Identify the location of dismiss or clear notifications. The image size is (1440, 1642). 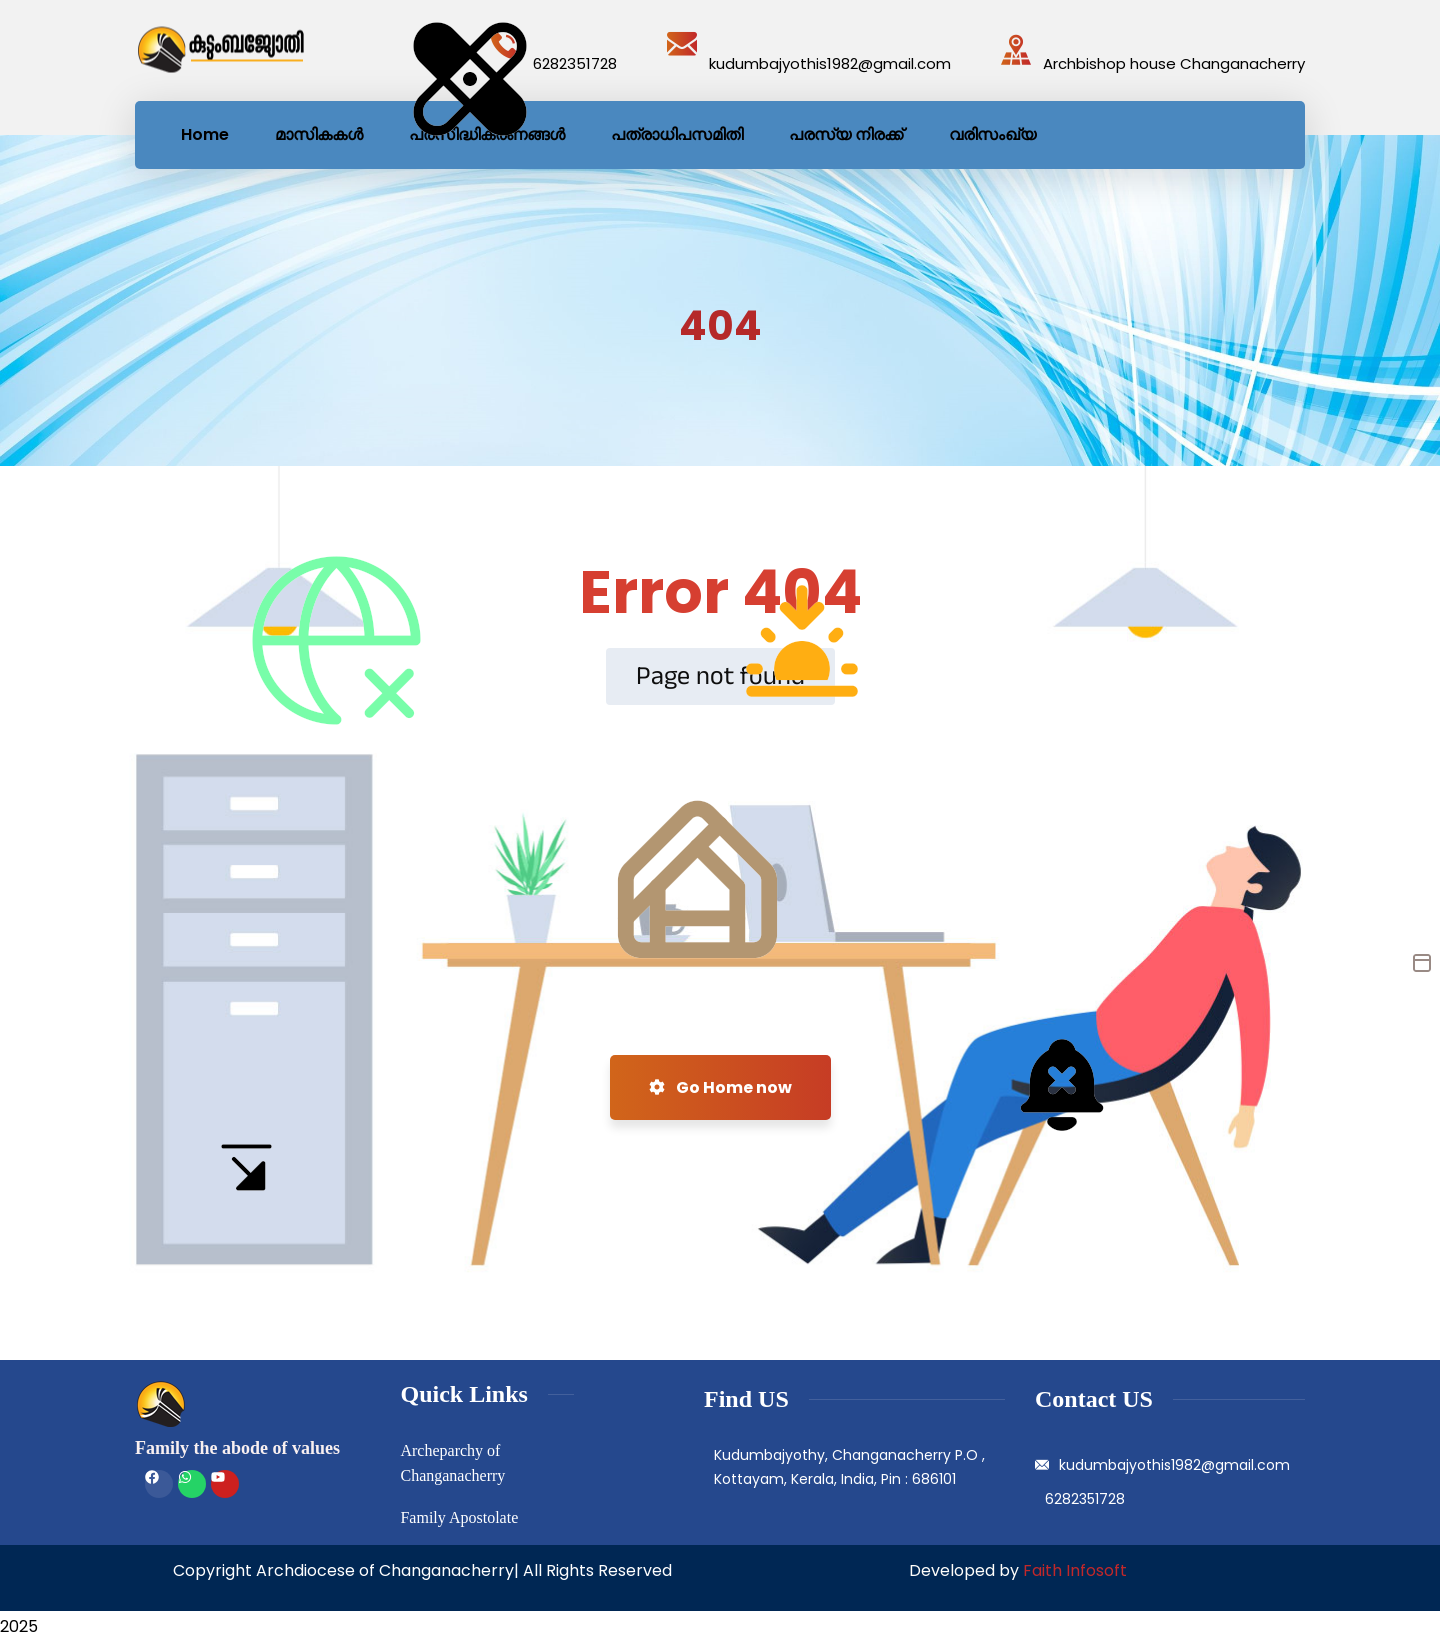
(1062, 1085).